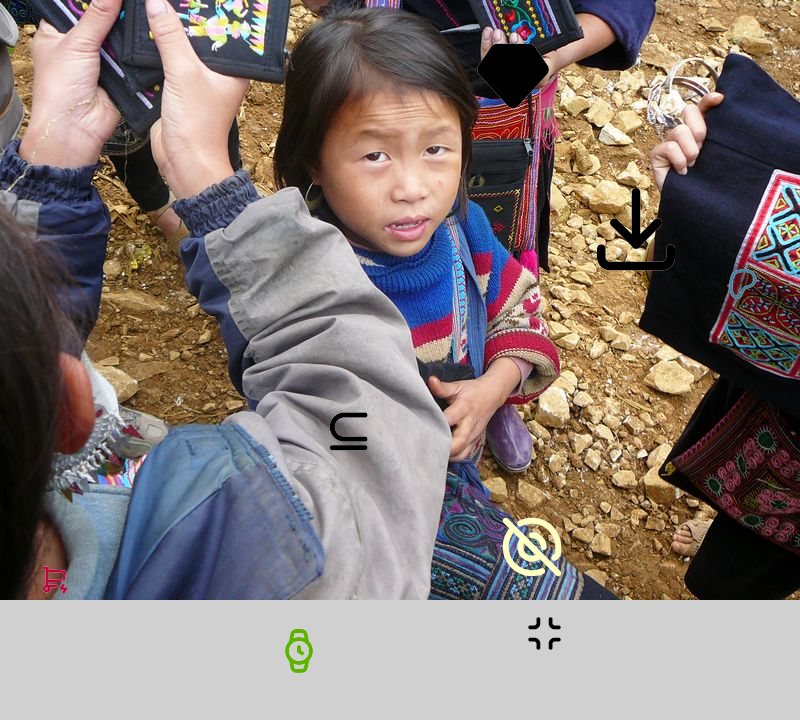 The width and height of the screenshot is (800, 720). I want to click on indicates a subset relationship in mathematical notation, so click(349, 430).